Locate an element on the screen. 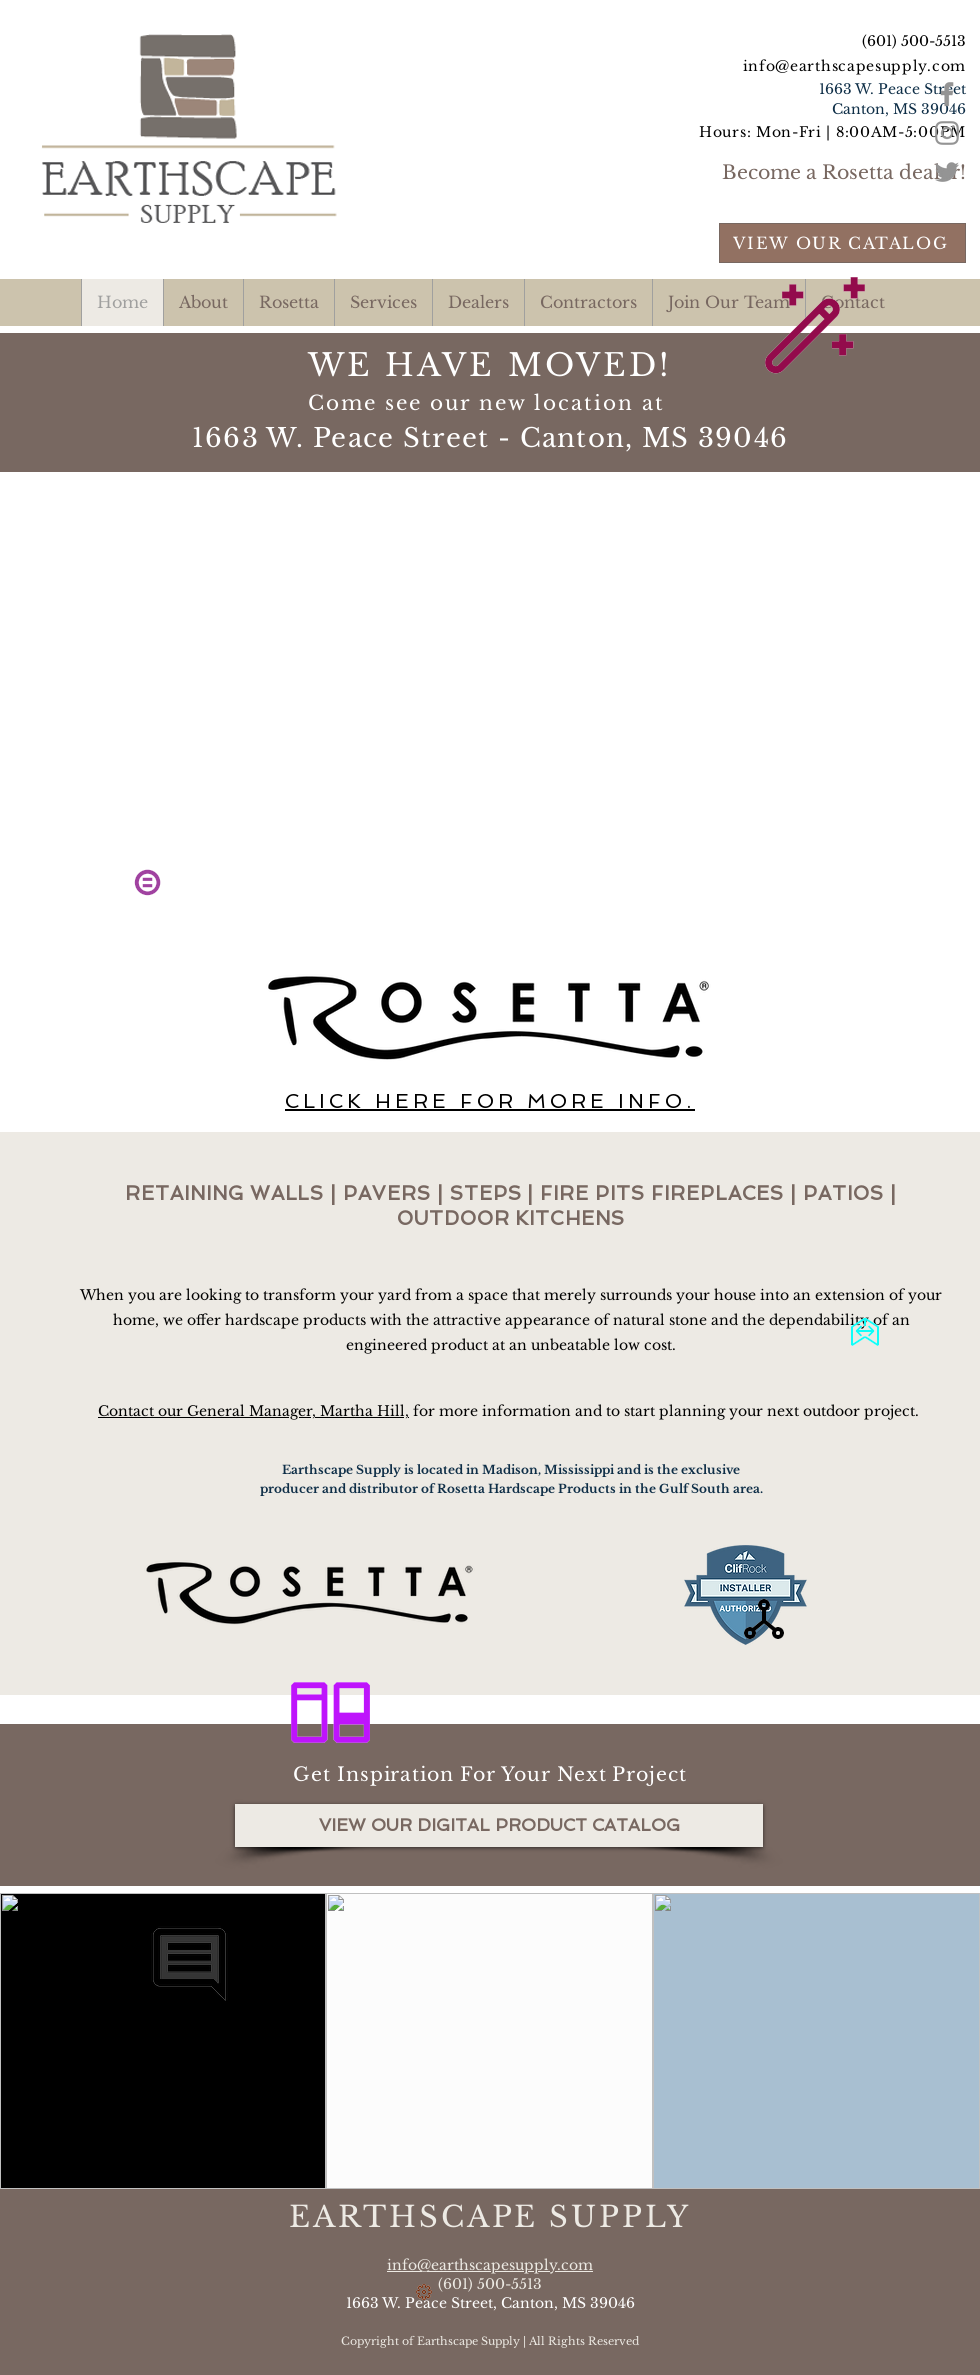 The width and height of the screenshot is (980, 2375). compare file differences is located at coordinates (327, 1712).